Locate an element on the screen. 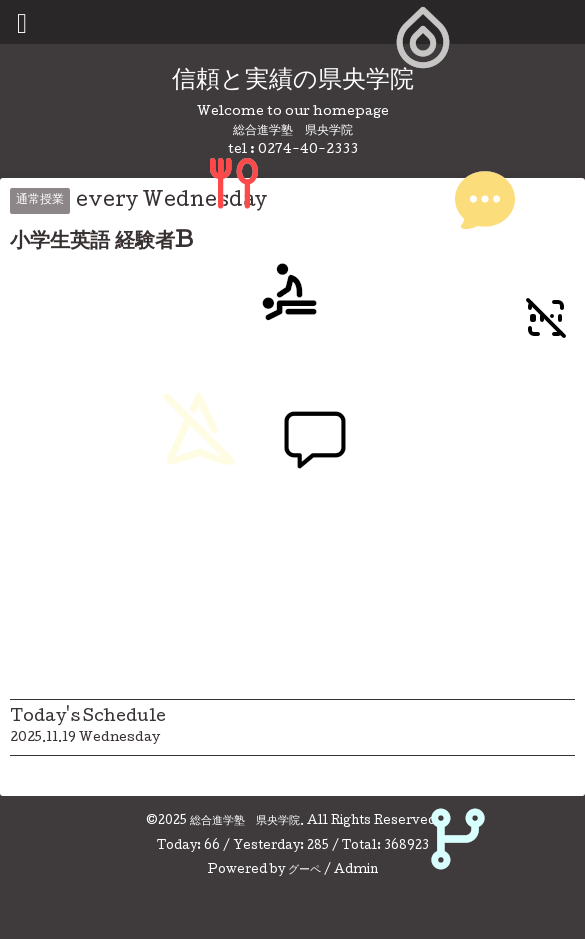  open chat or messaging is located at coordinates (315, 440).